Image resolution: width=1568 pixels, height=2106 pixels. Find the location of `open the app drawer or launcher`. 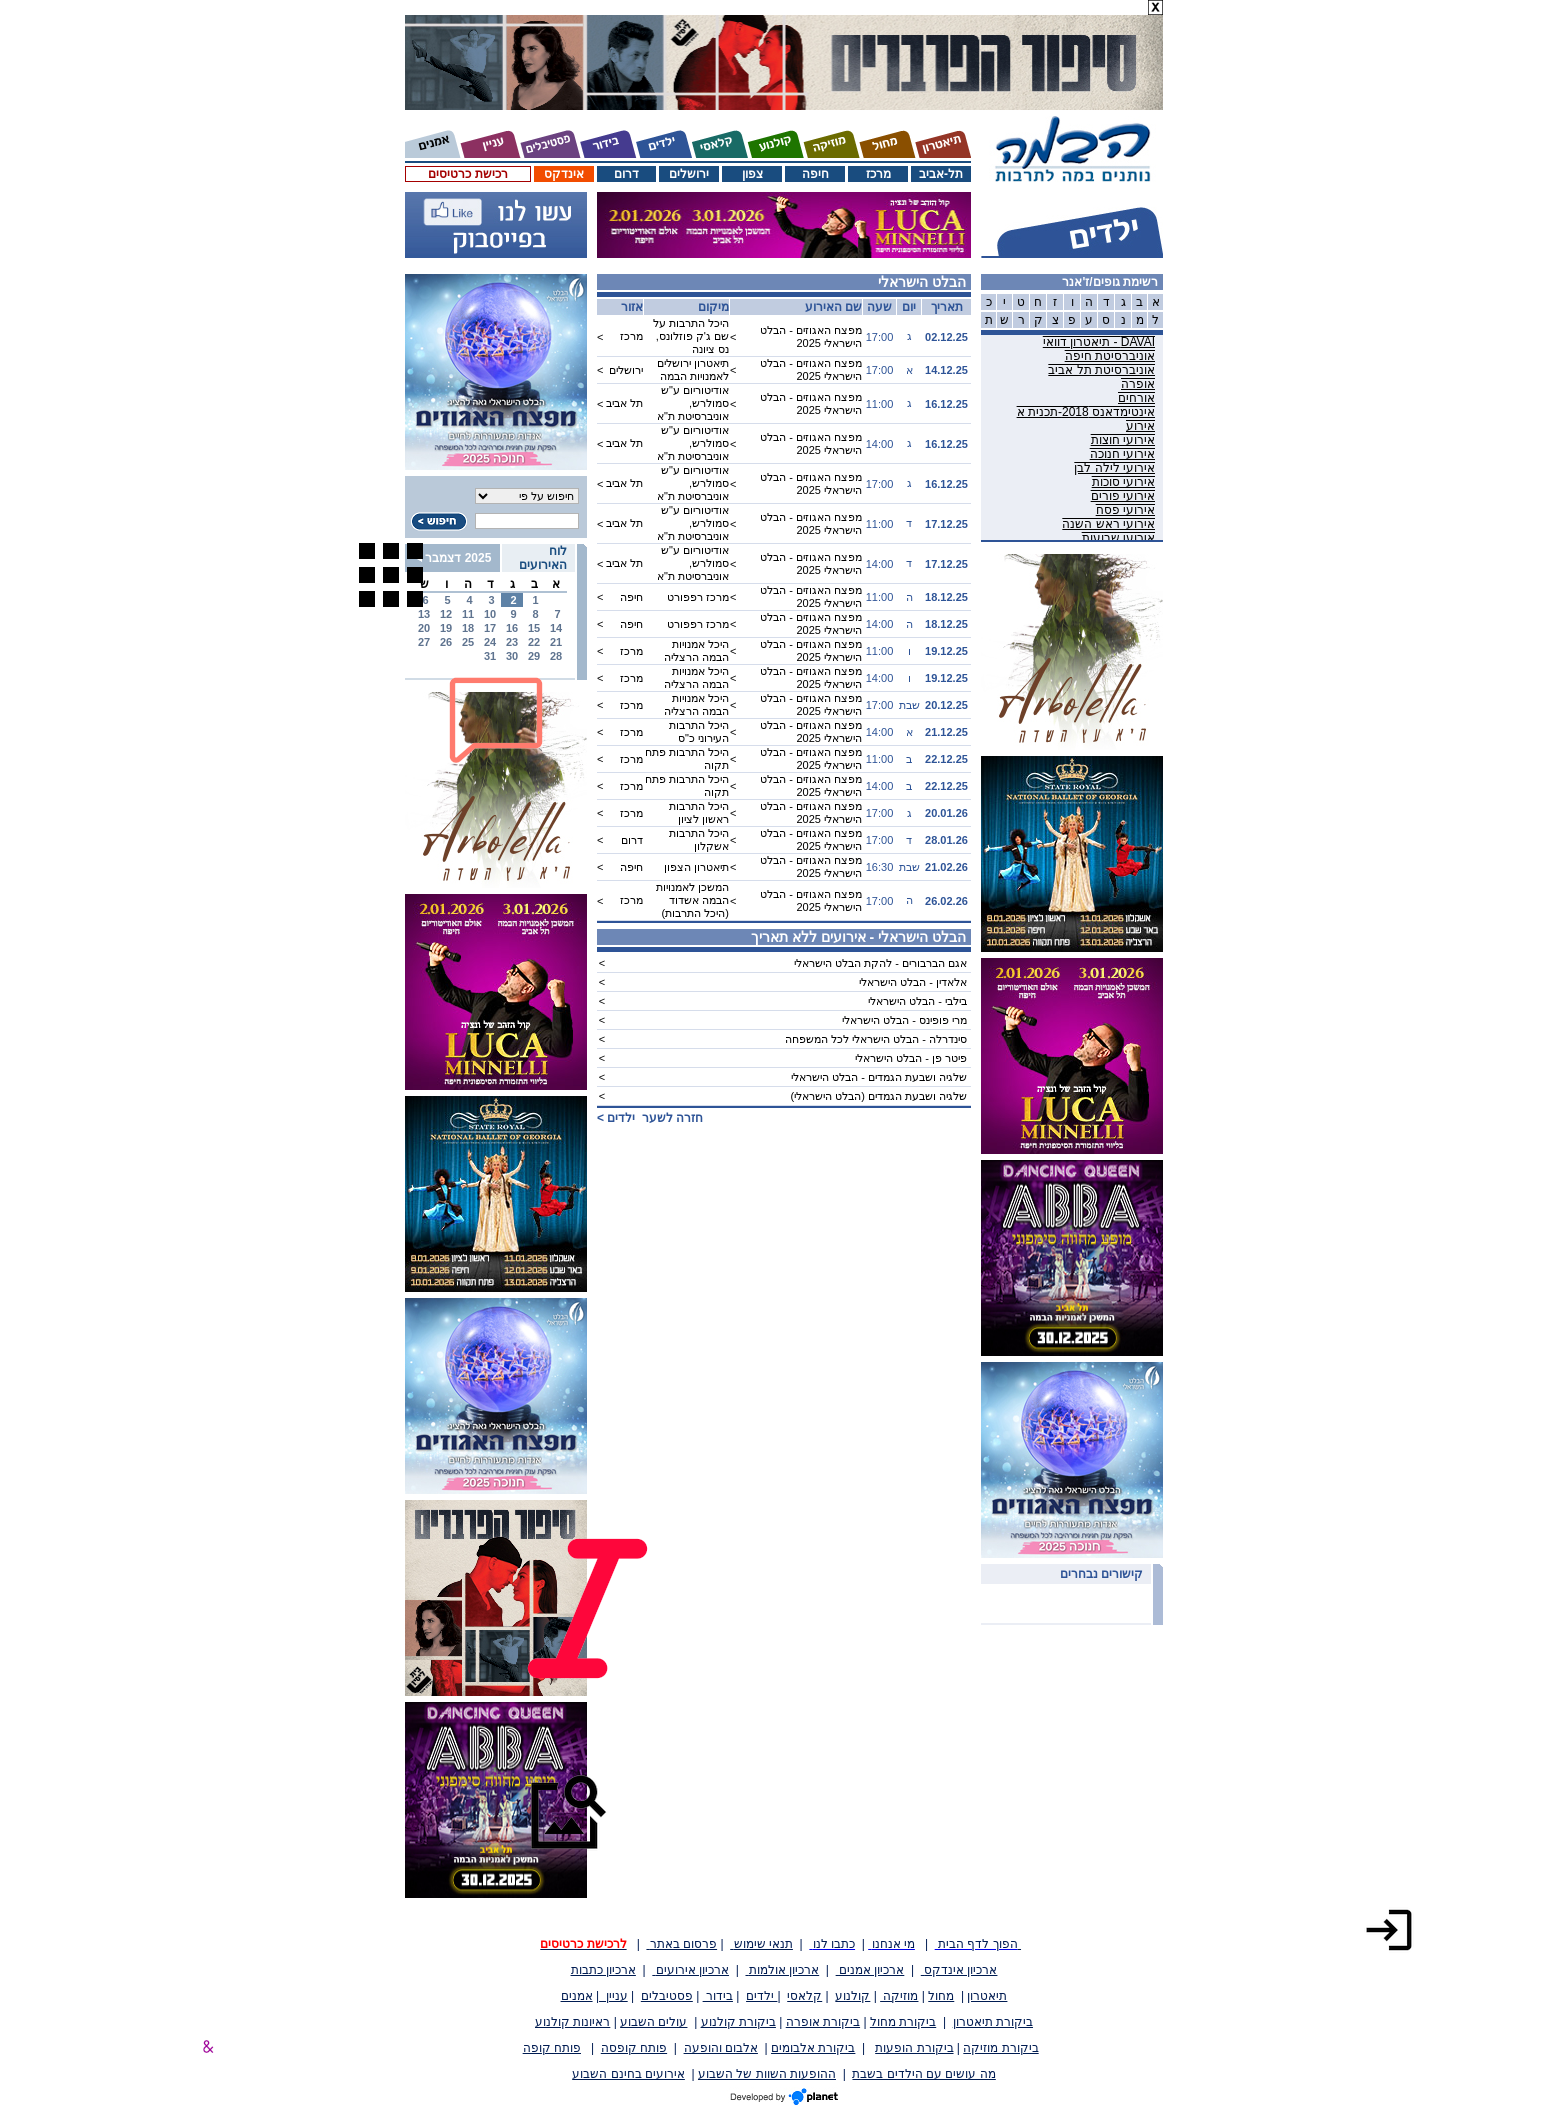

open the app drawer or launcher is located at coordinates (391, 575).